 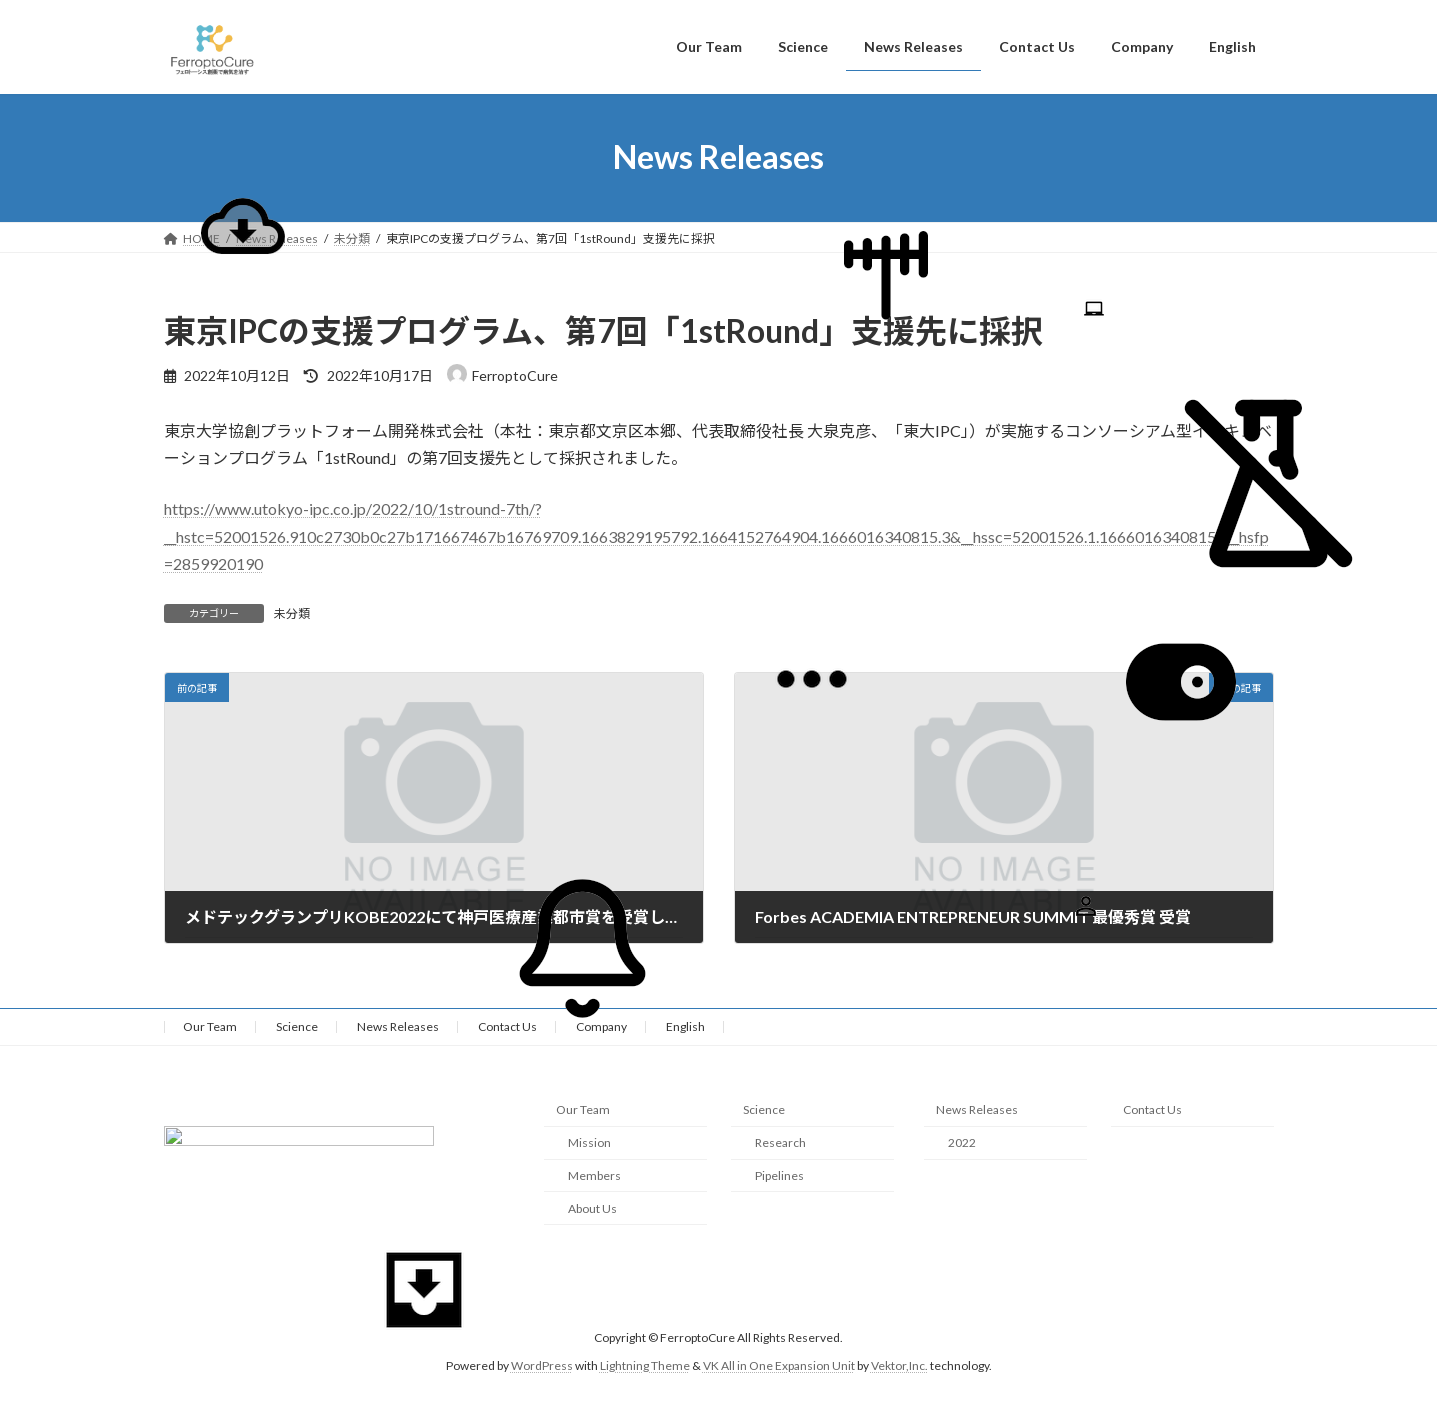 I want to click on view your profile, so click(x=1086, y=906).